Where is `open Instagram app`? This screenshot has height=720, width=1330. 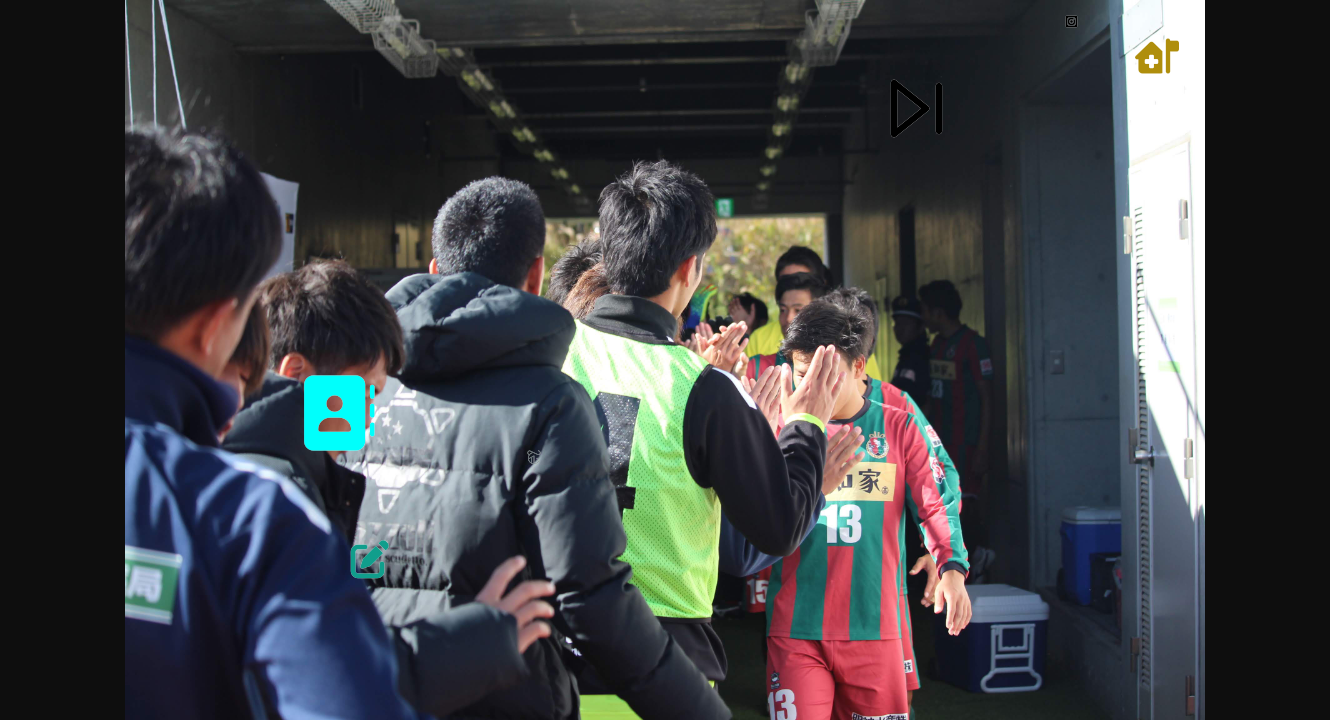
open Instagram app is located at coordinates (1071, 21).